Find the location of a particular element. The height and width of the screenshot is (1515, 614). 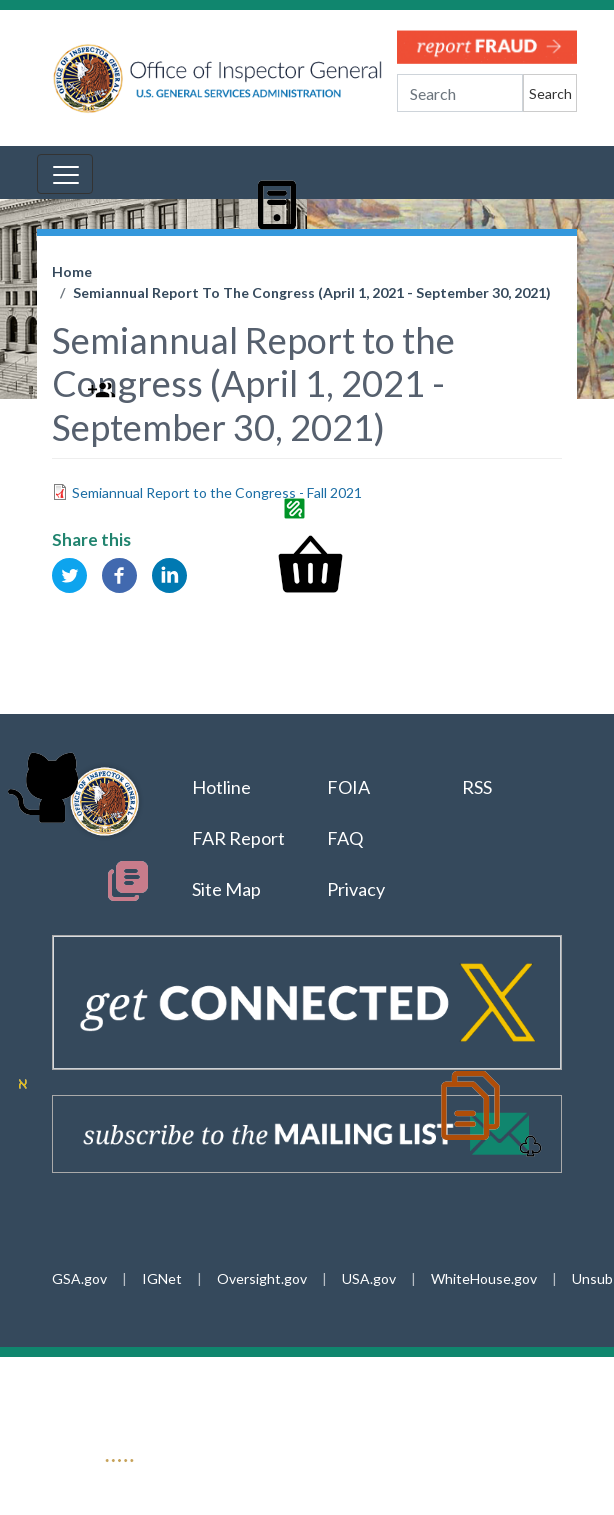

view all files is located at coordinates (470, 1105).